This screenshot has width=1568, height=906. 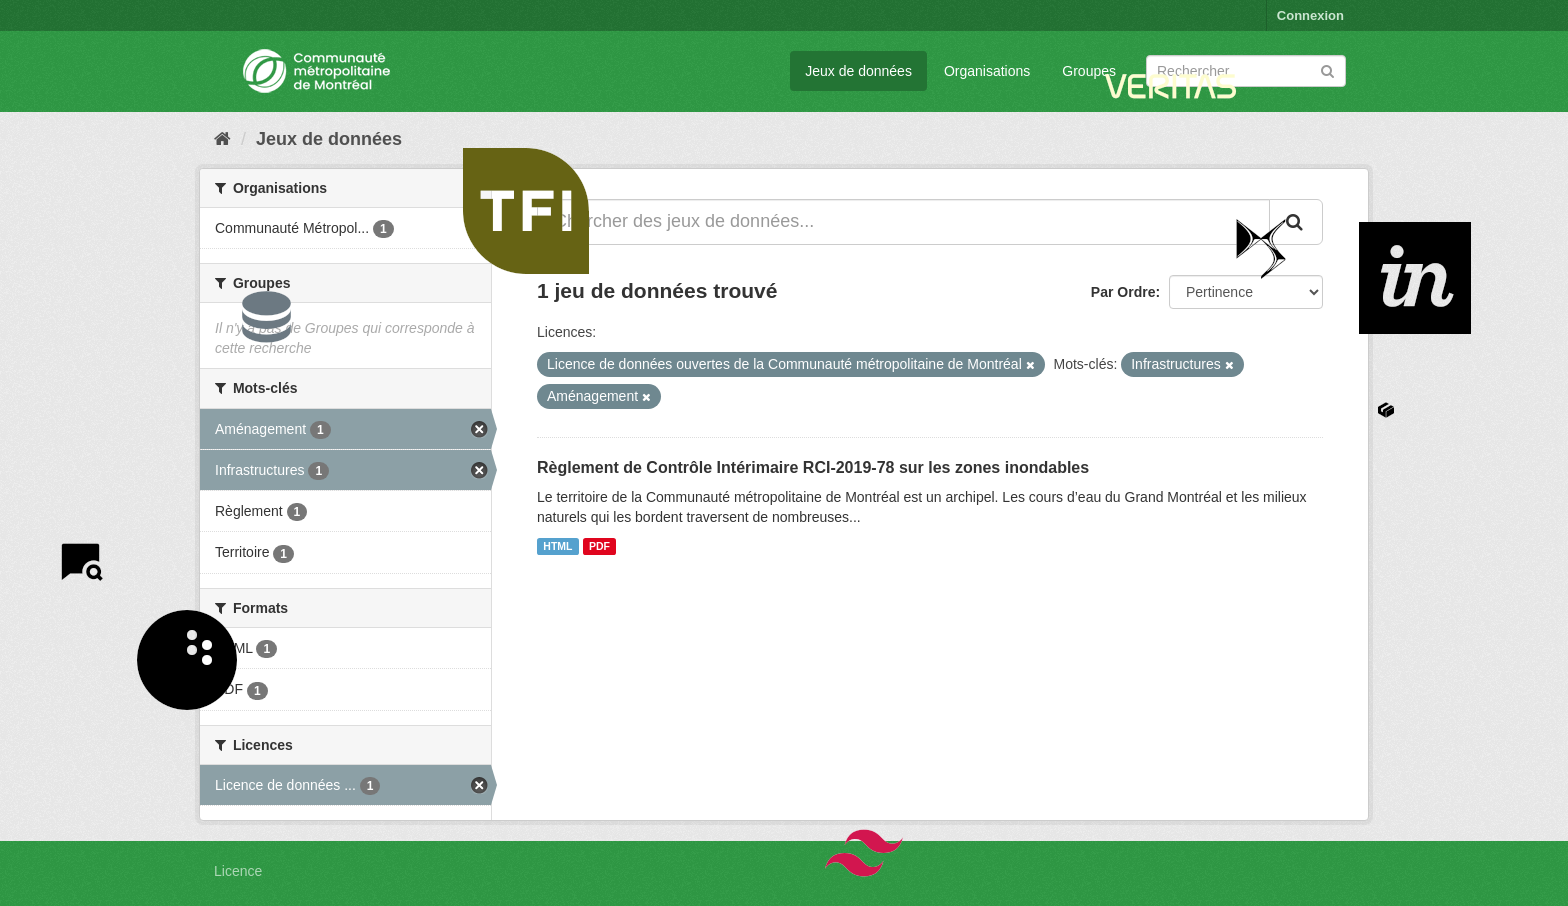 What do you see at coordinates (80, 560) in the screenshot?
I see `search through chat messages` at bounding box center [80, 560].